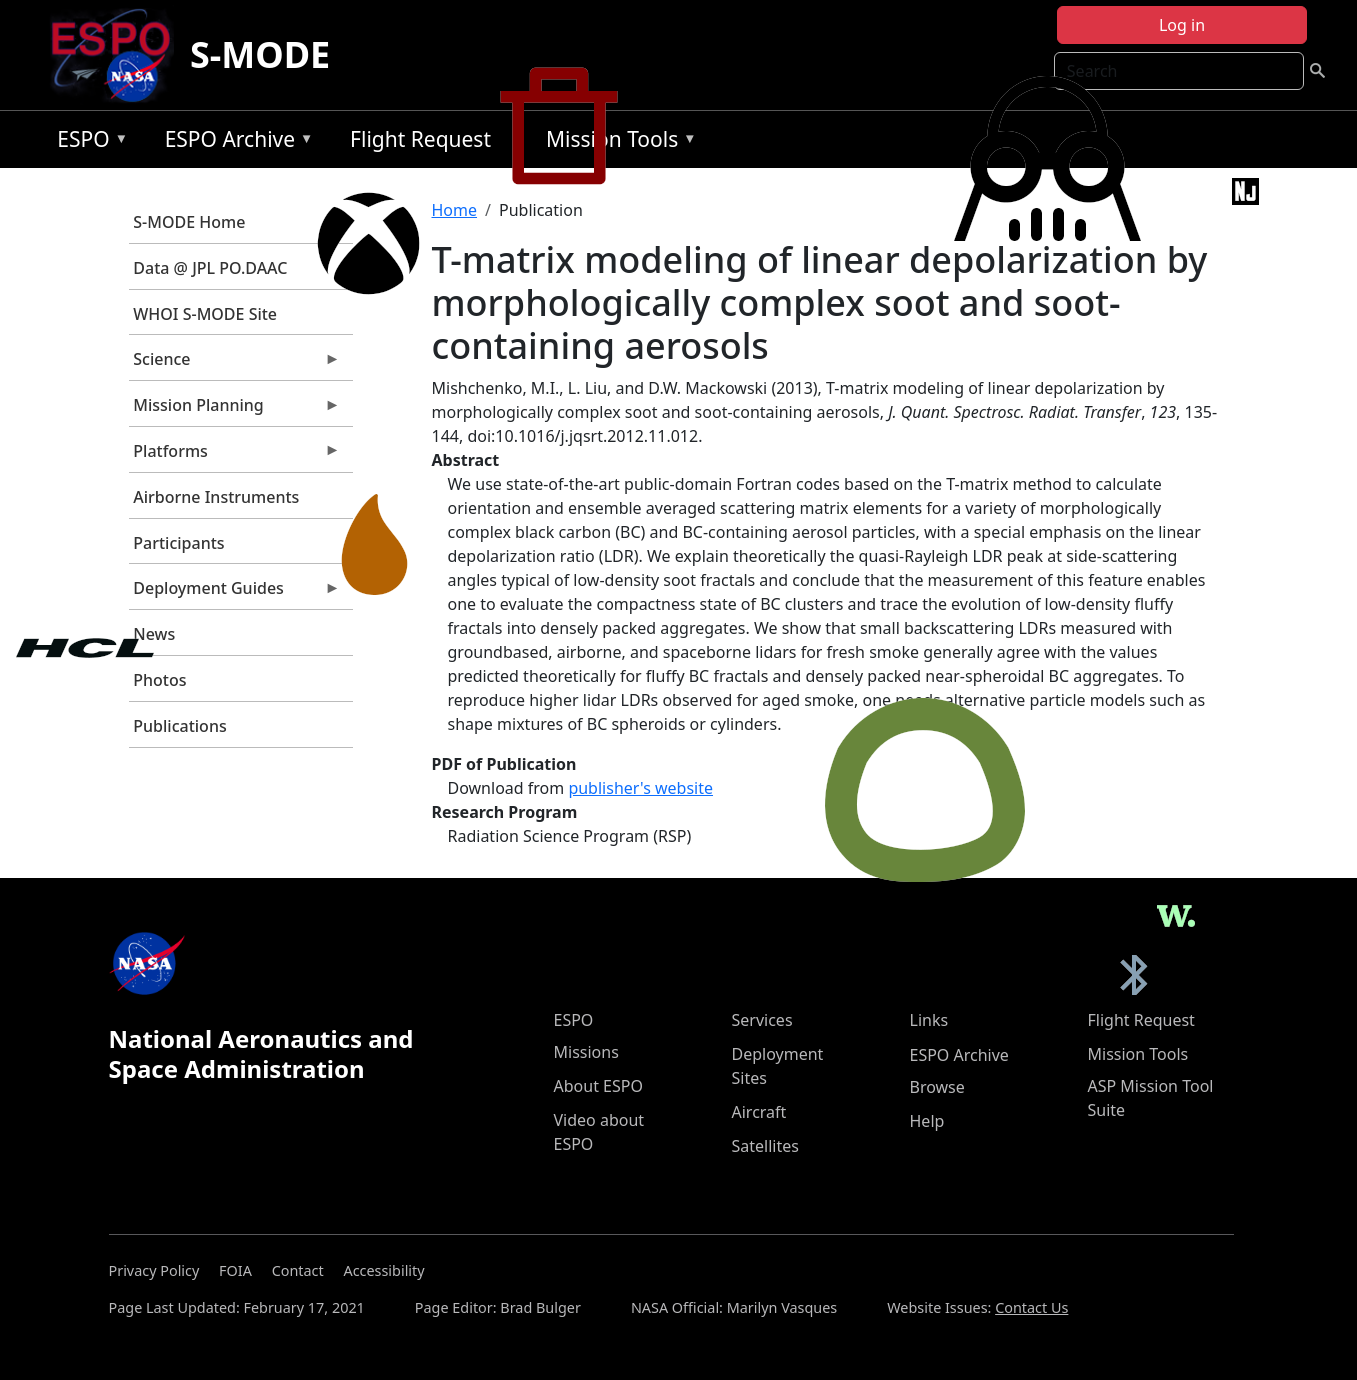 The width and height of the screenshot is (1357, 1380). Describe the element at coordinates (1134, 975) in the screenshot. I see `toggle bluetooth connectivity` at that location.